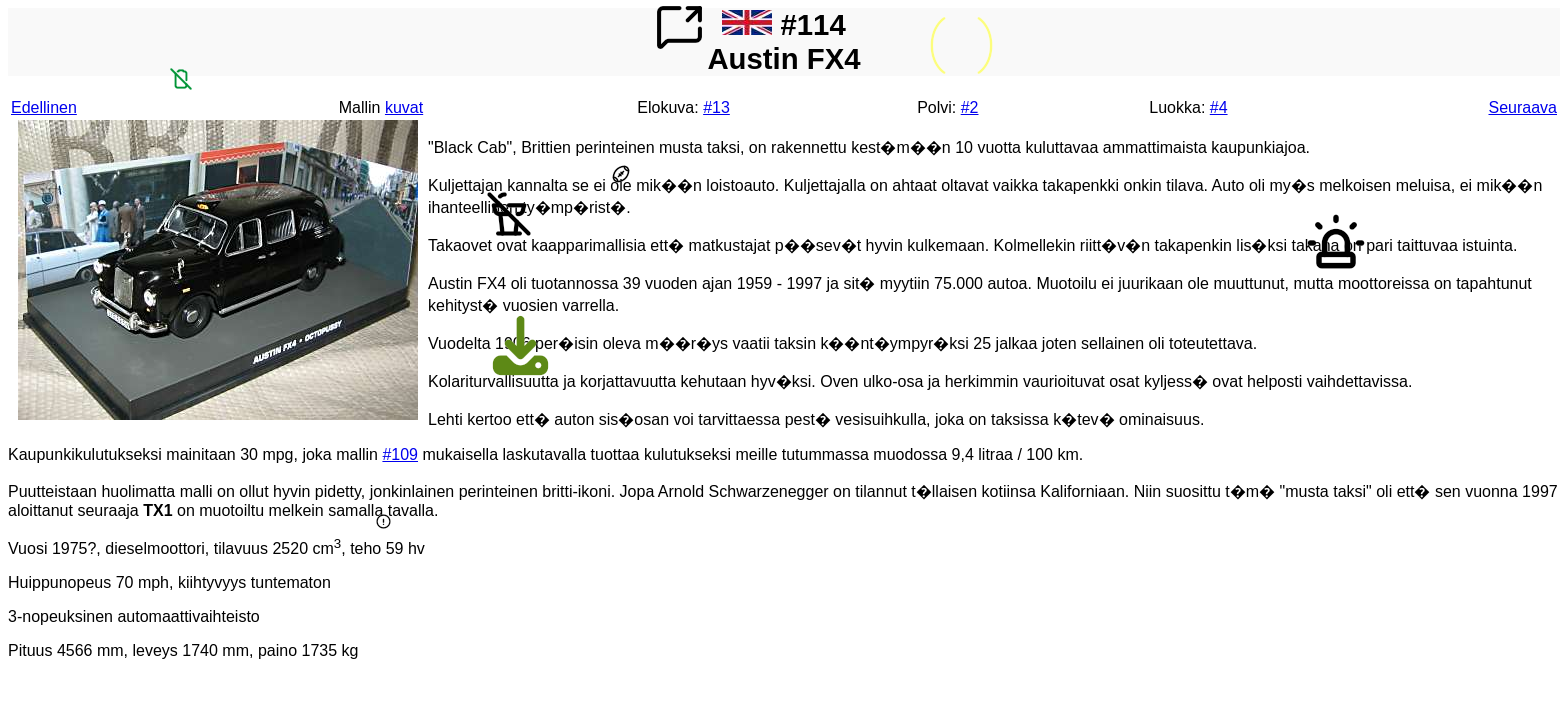  Describe the element at coordinates (509, 214) in the screenshot. I see `presentation mode disabled` at that location.